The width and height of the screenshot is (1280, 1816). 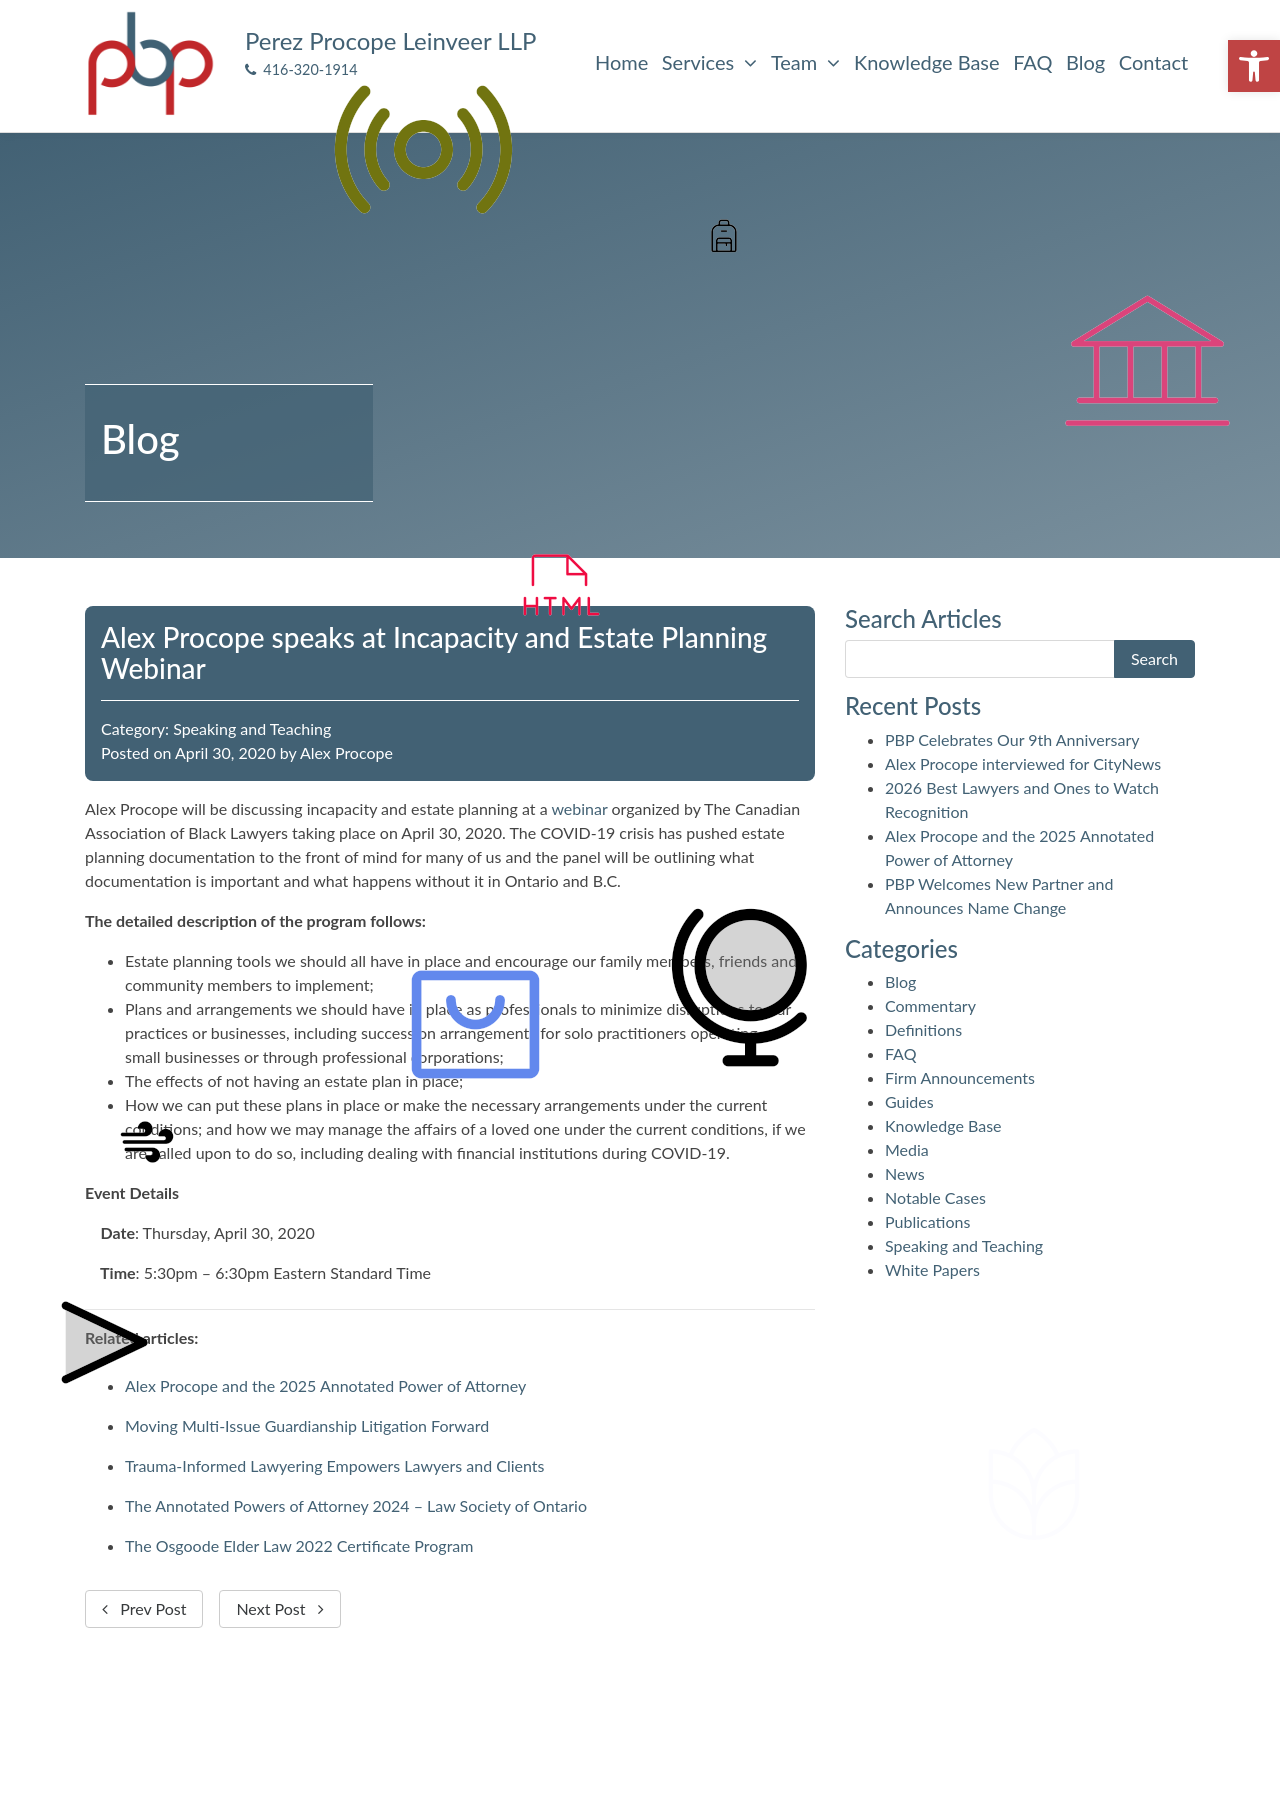 I want to click on navigate to the next item, so click(x=98, y=1342).